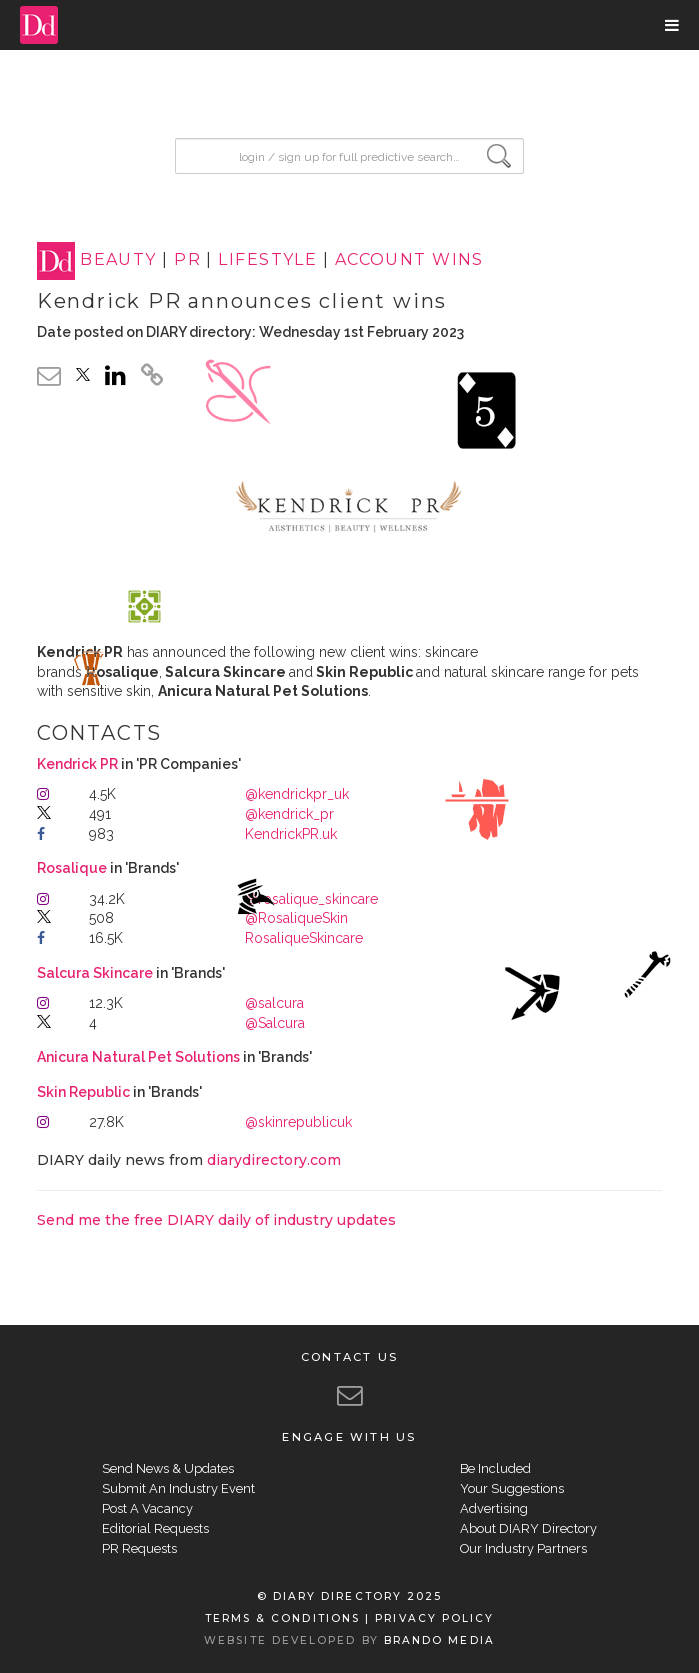 This screenshot has height=1673, width=699. Describe the element at coordinates (532, 994) in the screenshot. I see `indicates damage reflection or counterattack ability` at that location.